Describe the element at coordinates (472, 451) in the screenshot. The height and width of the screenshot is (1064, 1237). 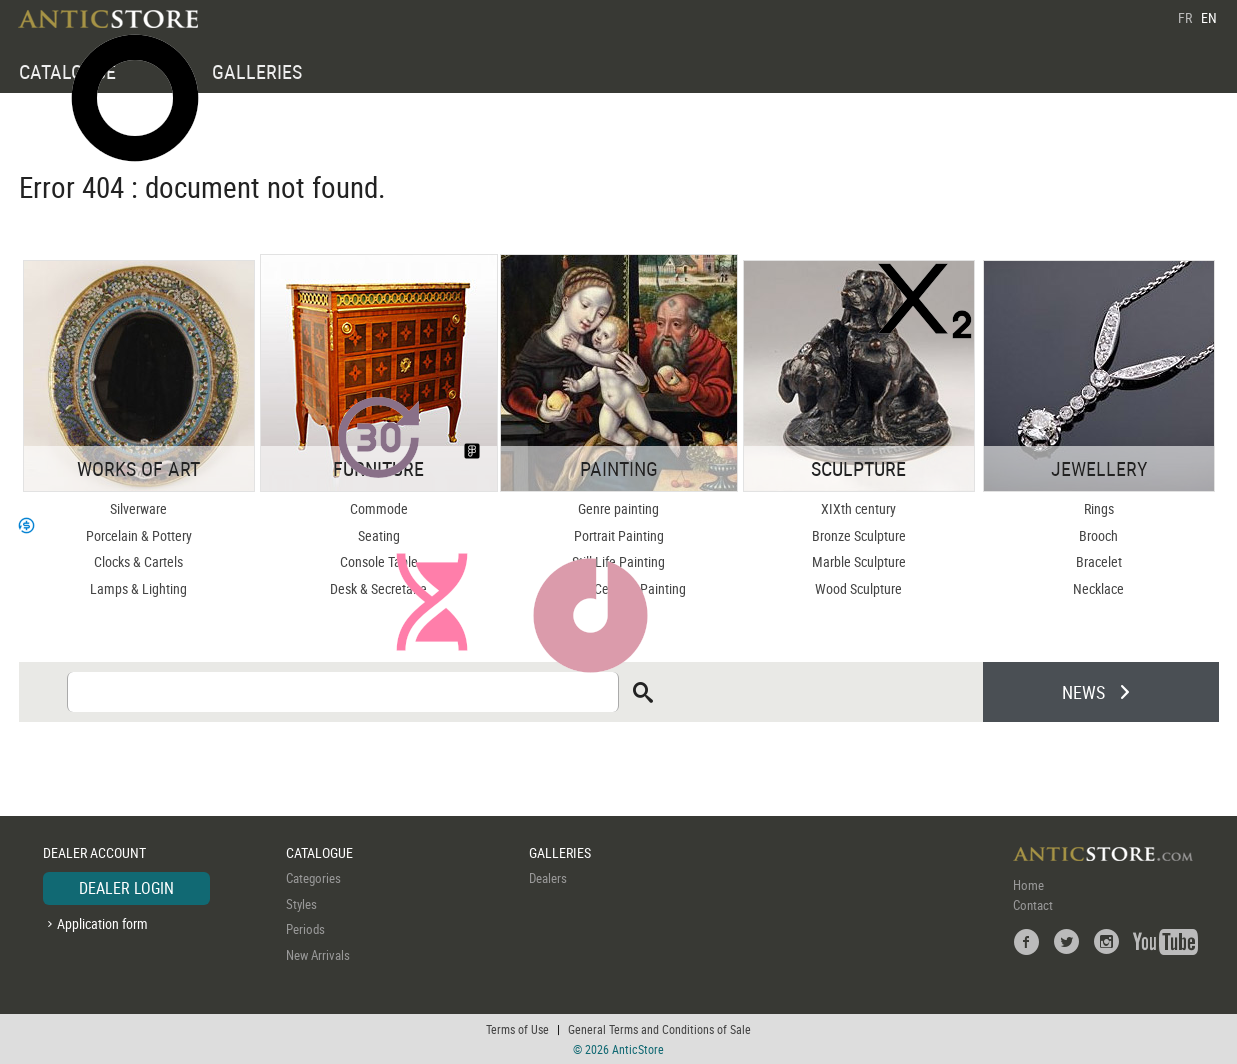
I see `open Figma design app` at that location.